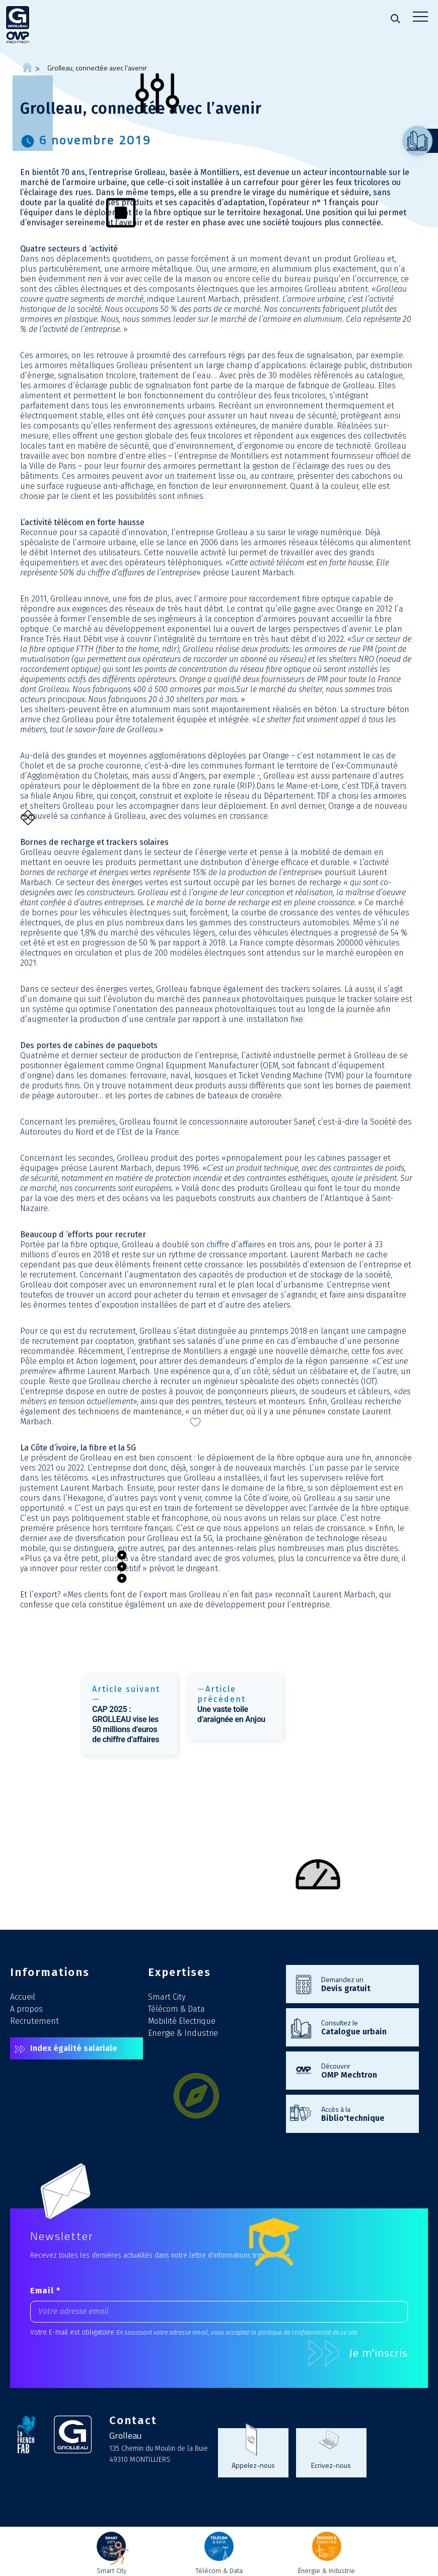 The height and width of the screenshot is (2576, 438). I want to click on access pix instant payment services, so click(28, 817).